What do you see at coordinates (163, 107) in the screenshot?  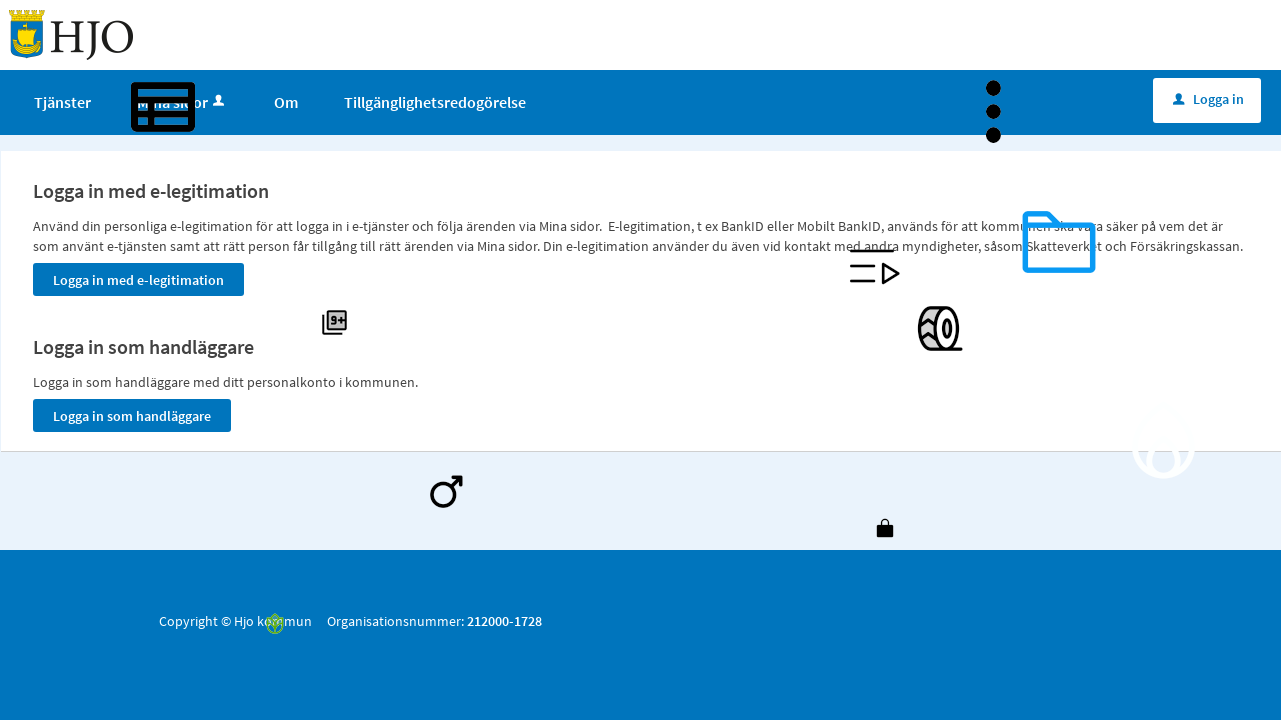 I see `view data in table format` at bounding box center [163, 107].